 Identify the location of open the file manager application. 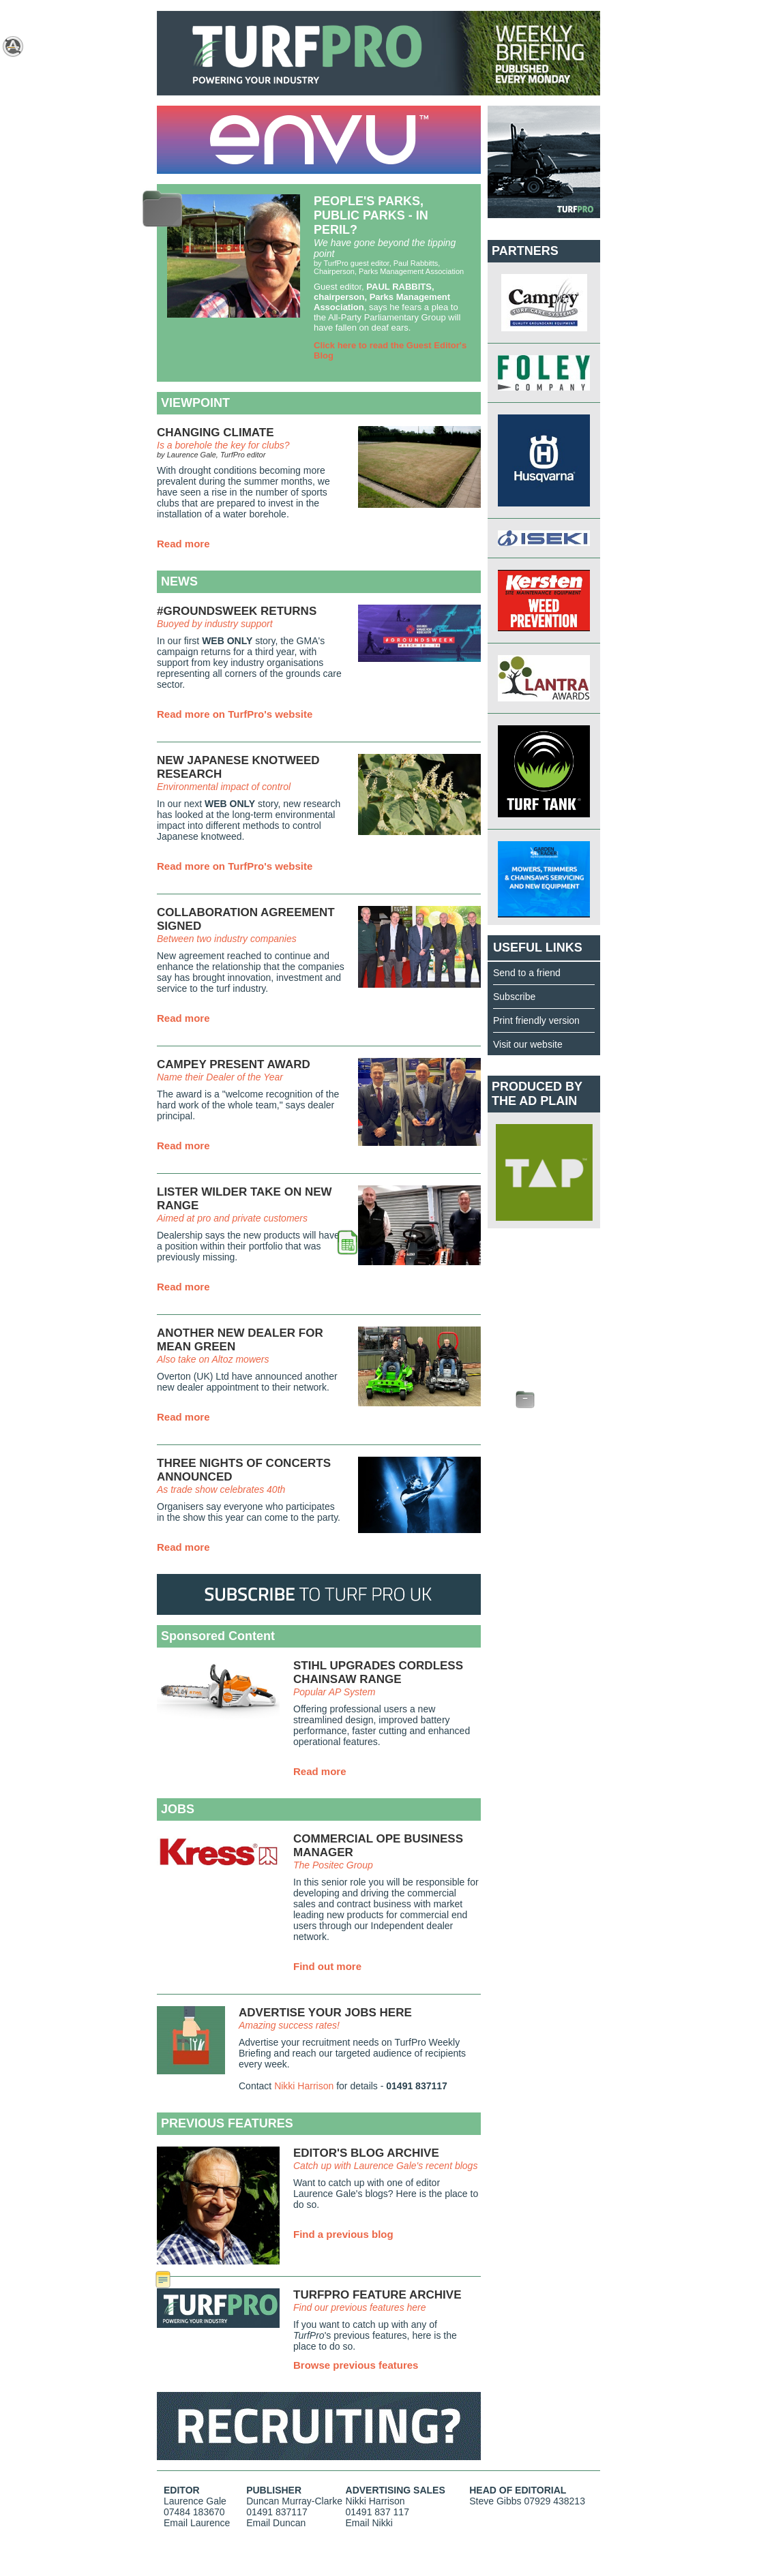
(525, 1399).